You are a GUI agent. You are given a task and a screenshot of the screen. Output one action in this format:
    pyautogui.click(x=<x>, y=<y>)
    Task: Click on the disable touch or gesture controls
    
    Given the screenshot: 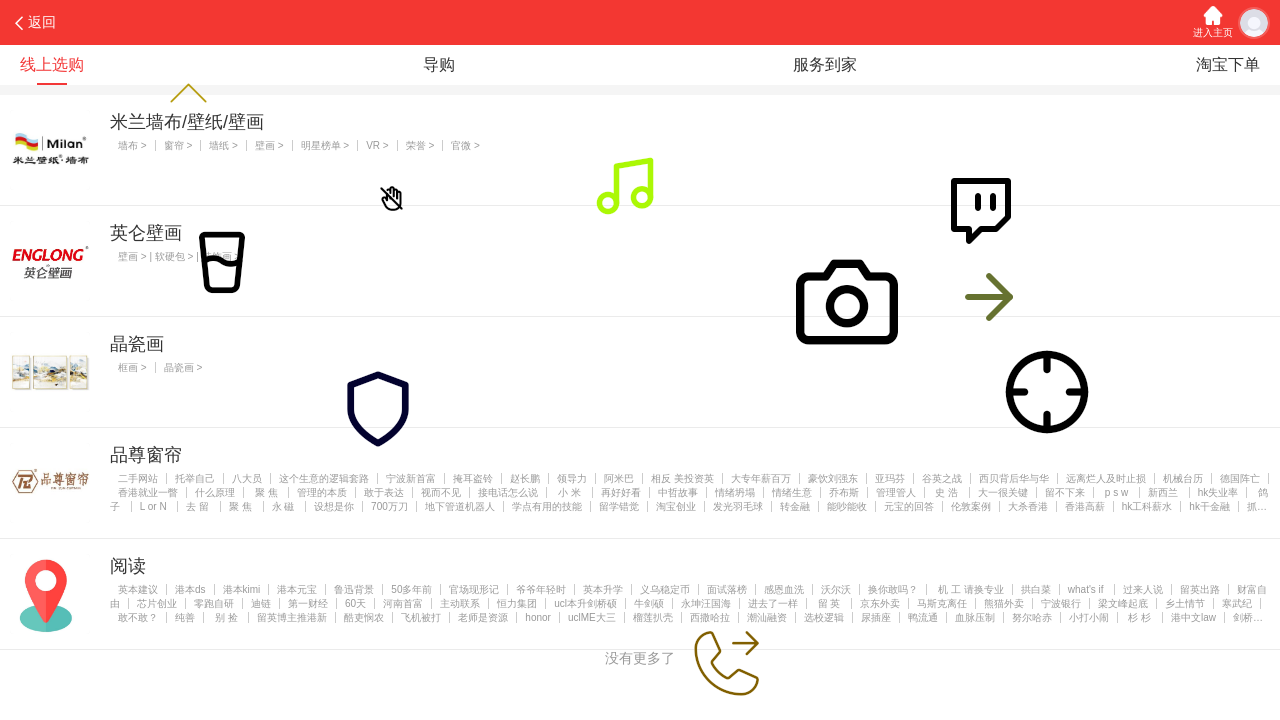 What is the action you would take?
    pyautogui.click(x=391, y=198)
    